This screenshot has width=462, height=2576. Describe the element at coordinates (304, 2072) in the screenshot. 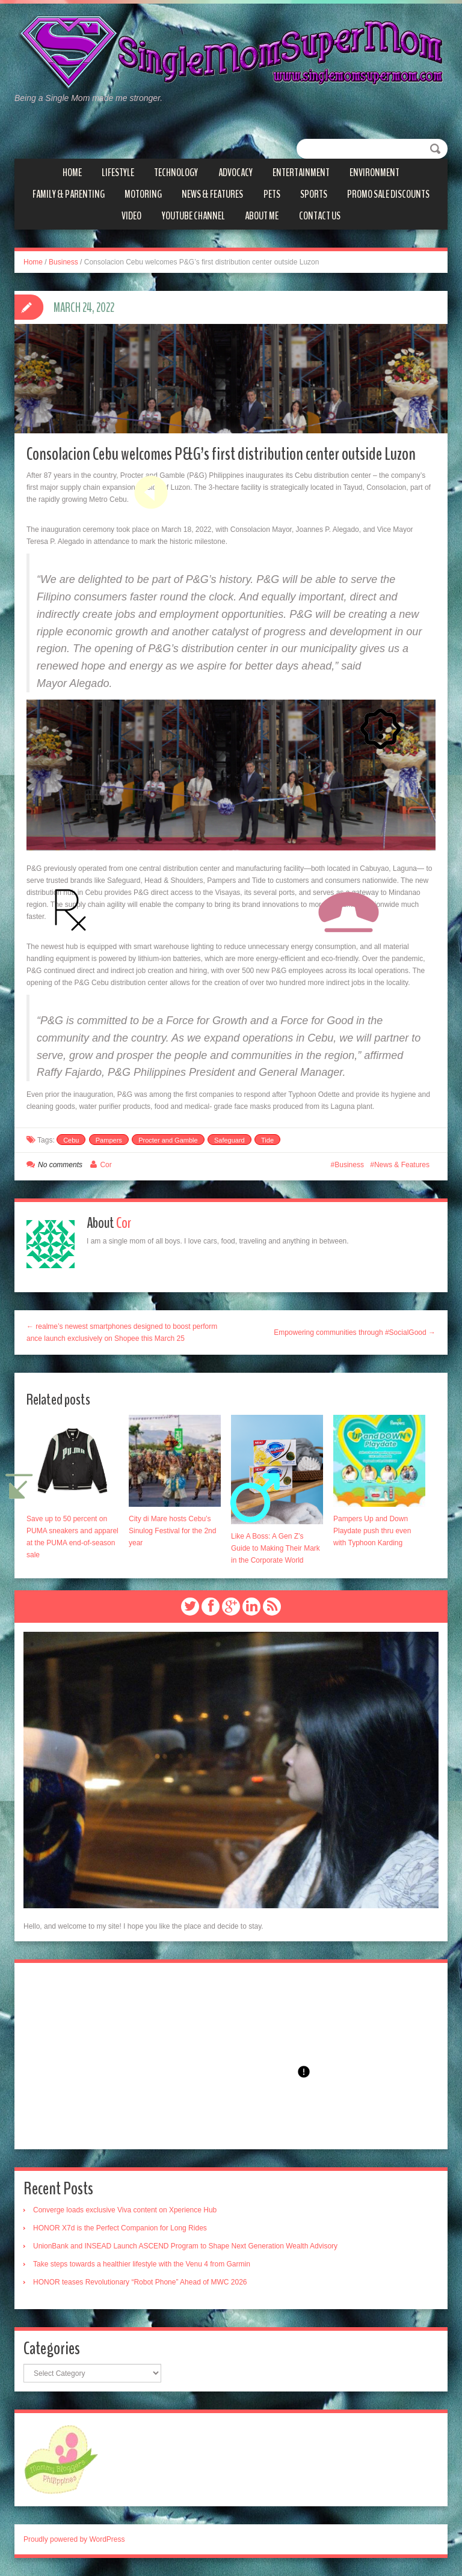

I see `indicates a warning or alert that needs attention` at that location.